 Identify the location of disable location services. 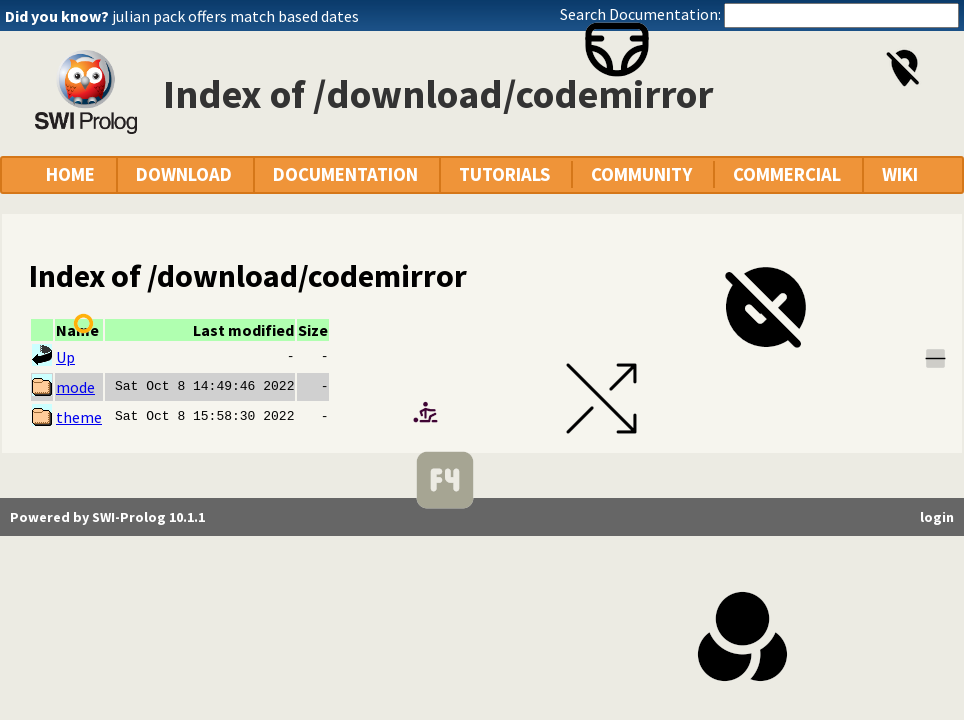
(904, 68).